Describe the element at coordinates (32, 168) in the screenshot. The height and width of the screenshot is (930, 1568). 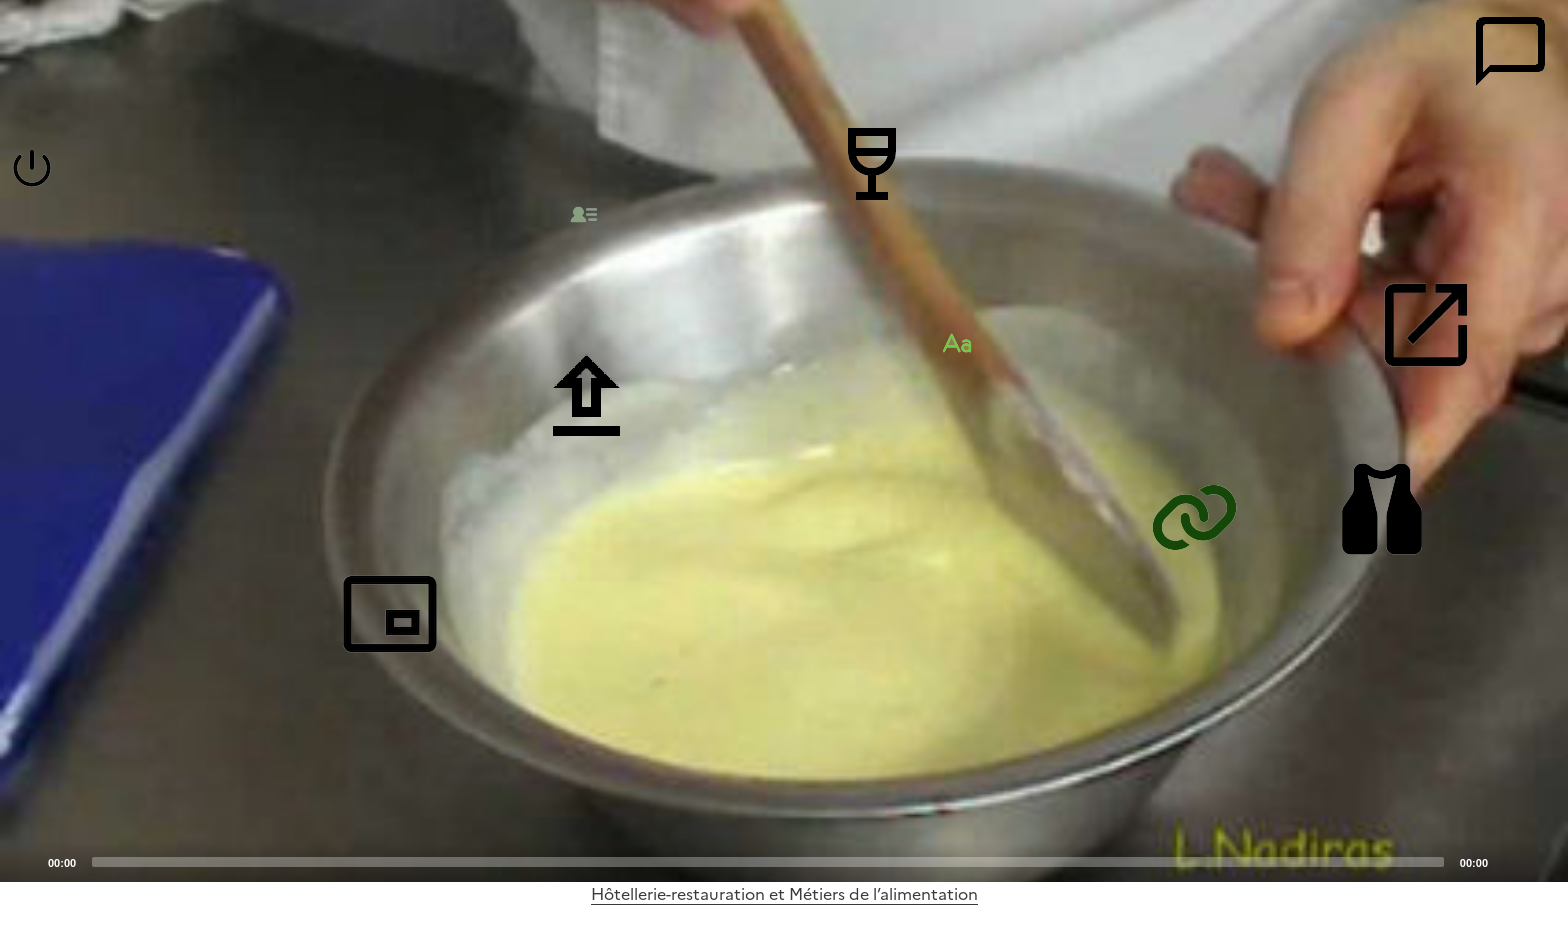
I see `power on or off the device` at that location.